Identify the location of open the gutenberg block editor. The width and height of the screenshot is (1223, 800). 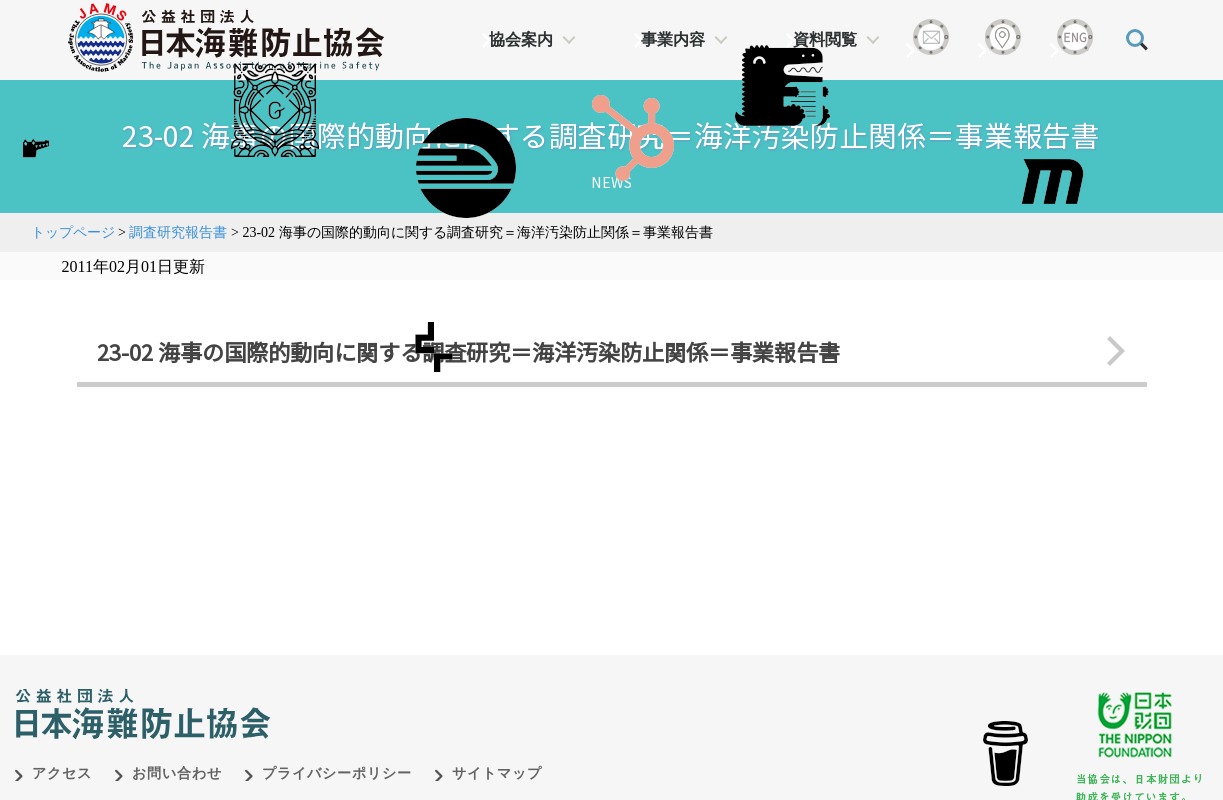
(275, 110).